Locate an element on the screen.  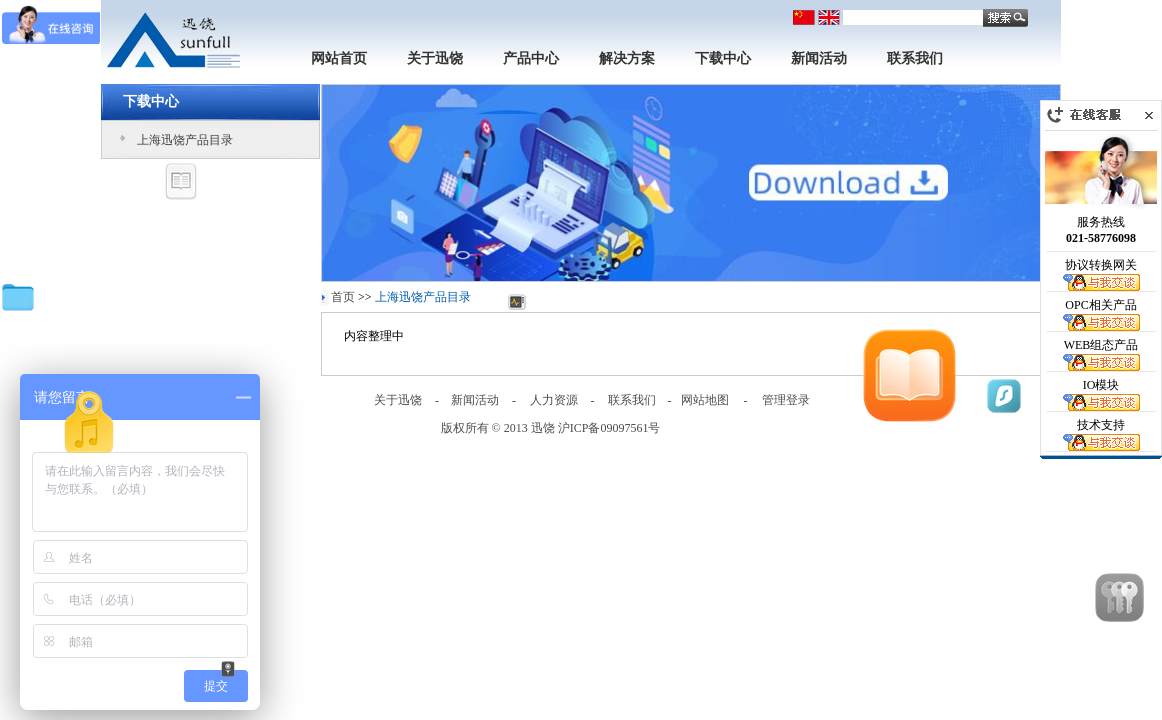
open the books app is located at coordinates (909, 375).